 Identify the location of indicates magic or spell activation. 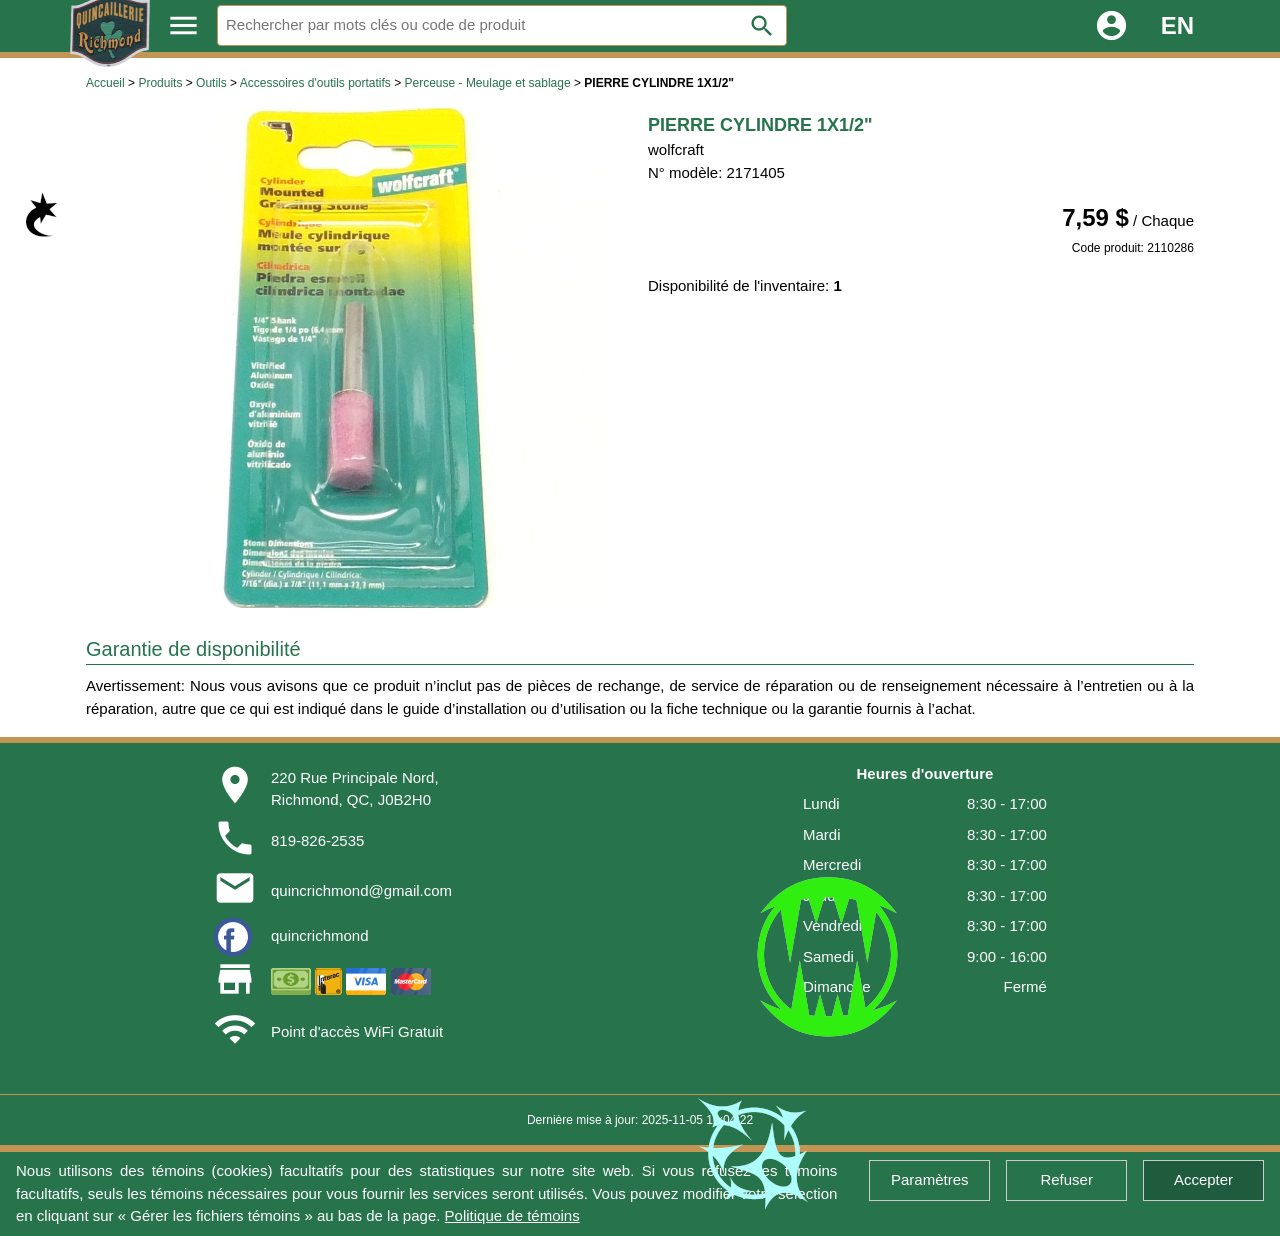
(753, 1152).